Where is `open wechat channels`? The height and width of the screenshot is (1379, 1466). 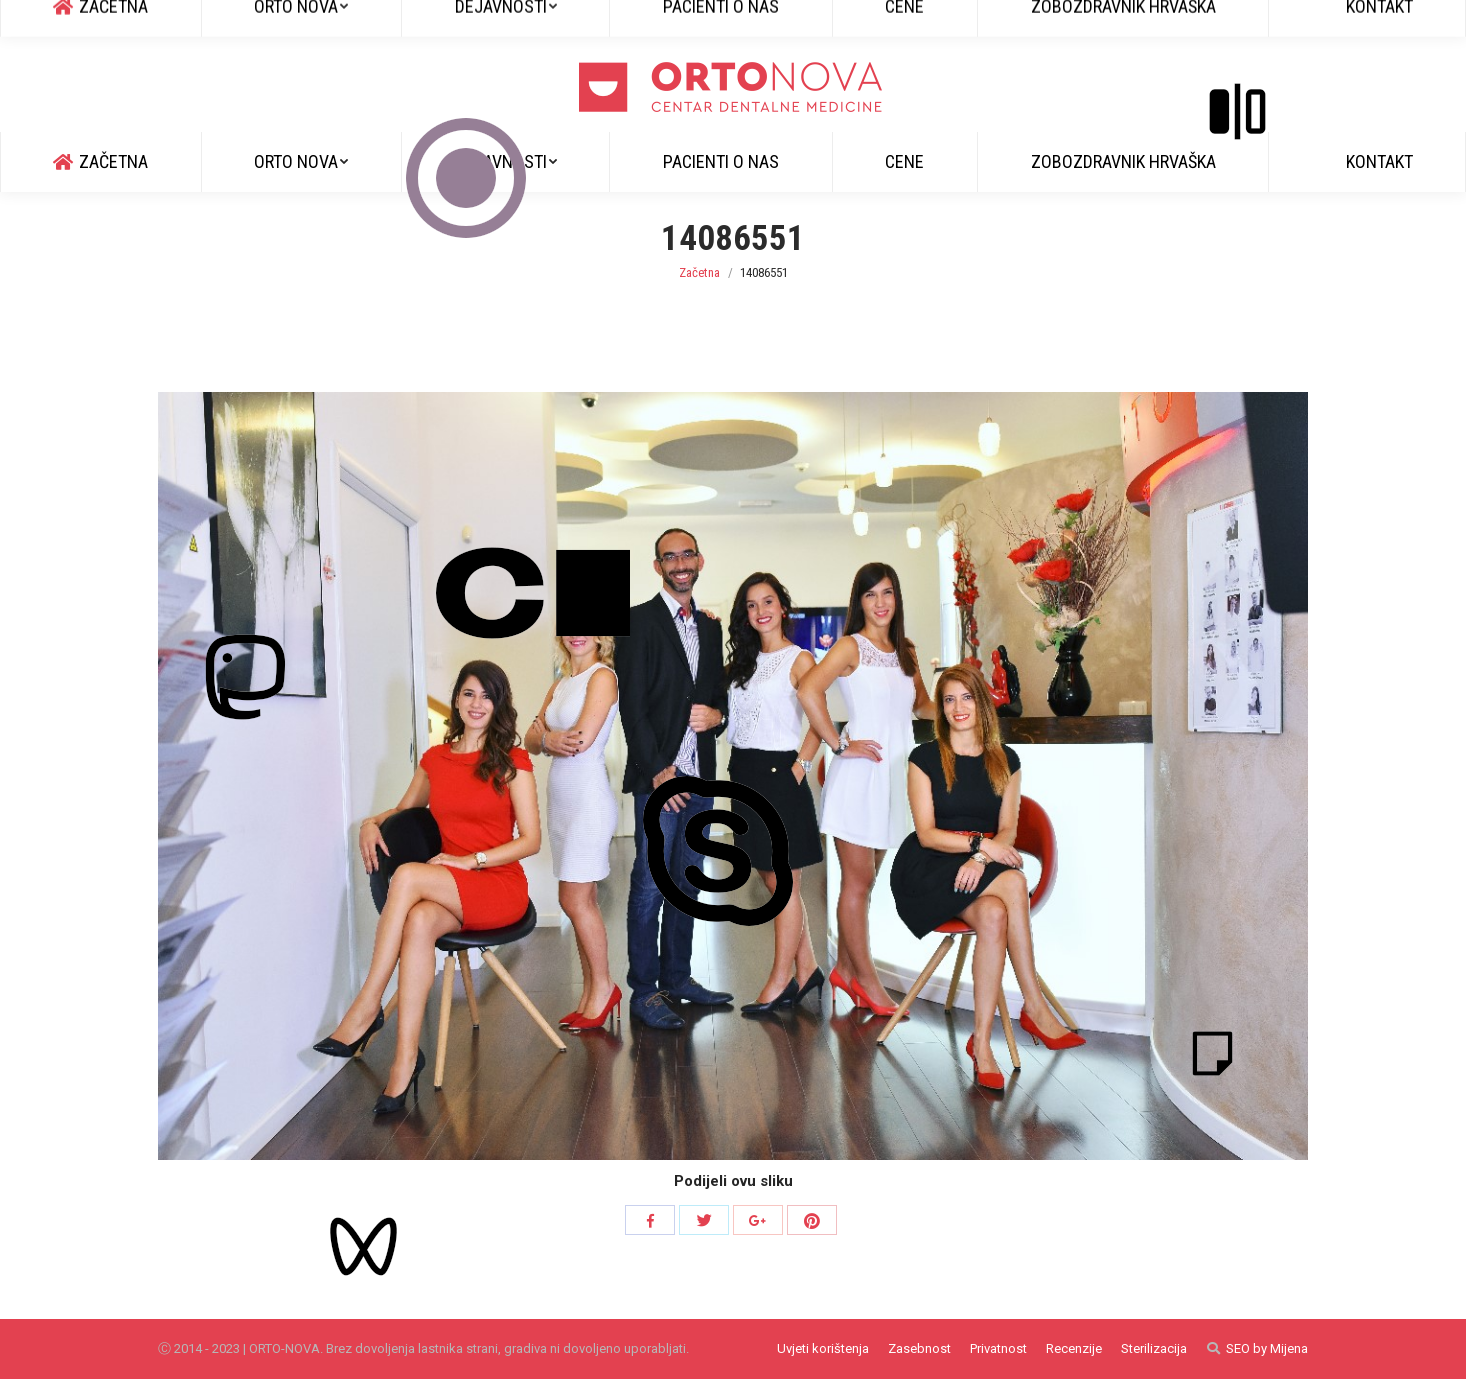
open wechat channels is located at coordinates (363, 1246).